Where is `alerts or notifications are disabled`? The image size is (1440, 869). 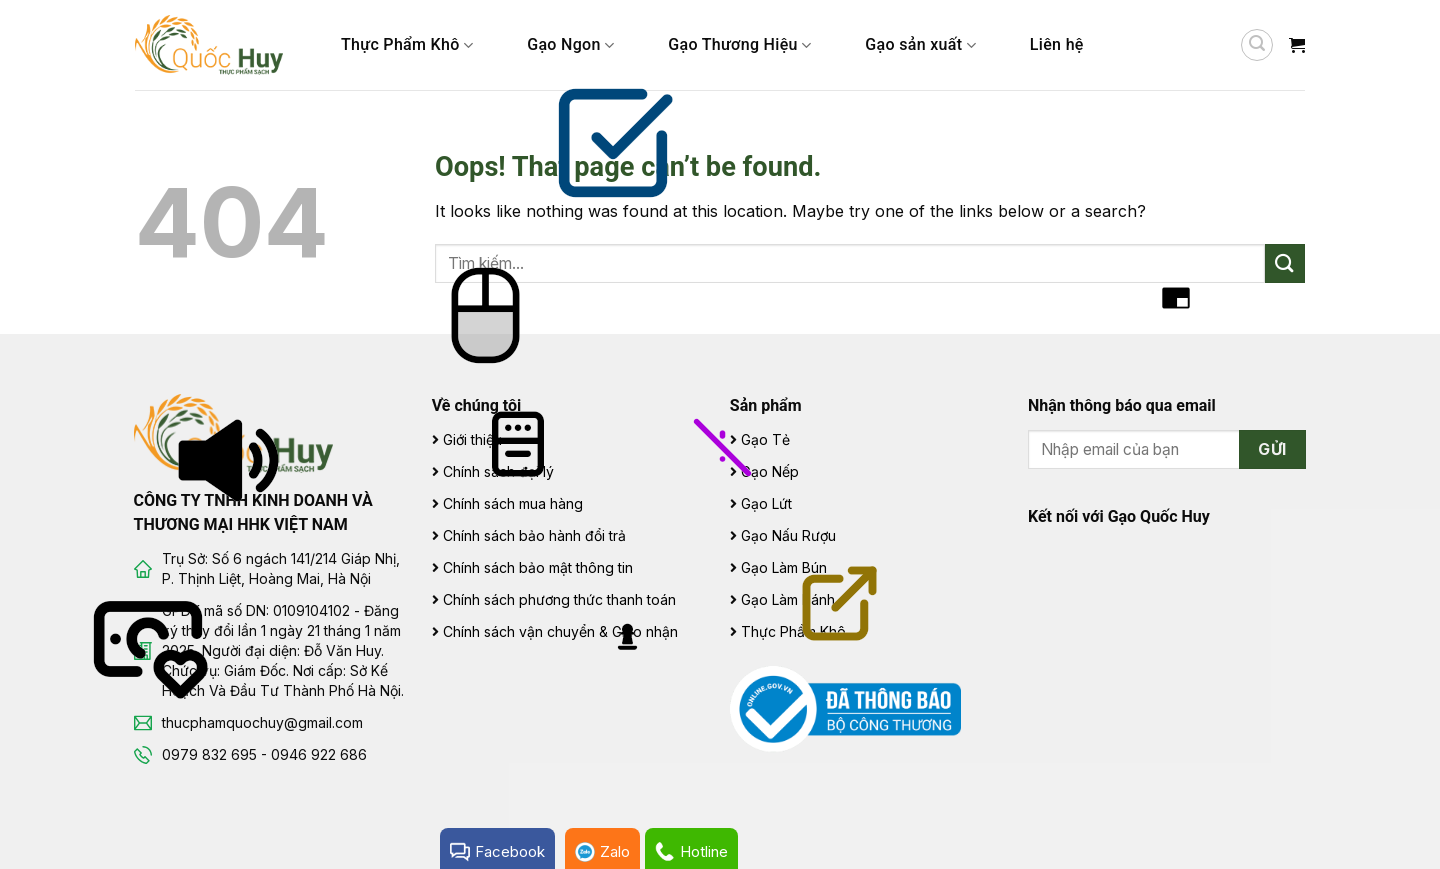
alerts or notifications are disabled is located at coordinates (722, 447).